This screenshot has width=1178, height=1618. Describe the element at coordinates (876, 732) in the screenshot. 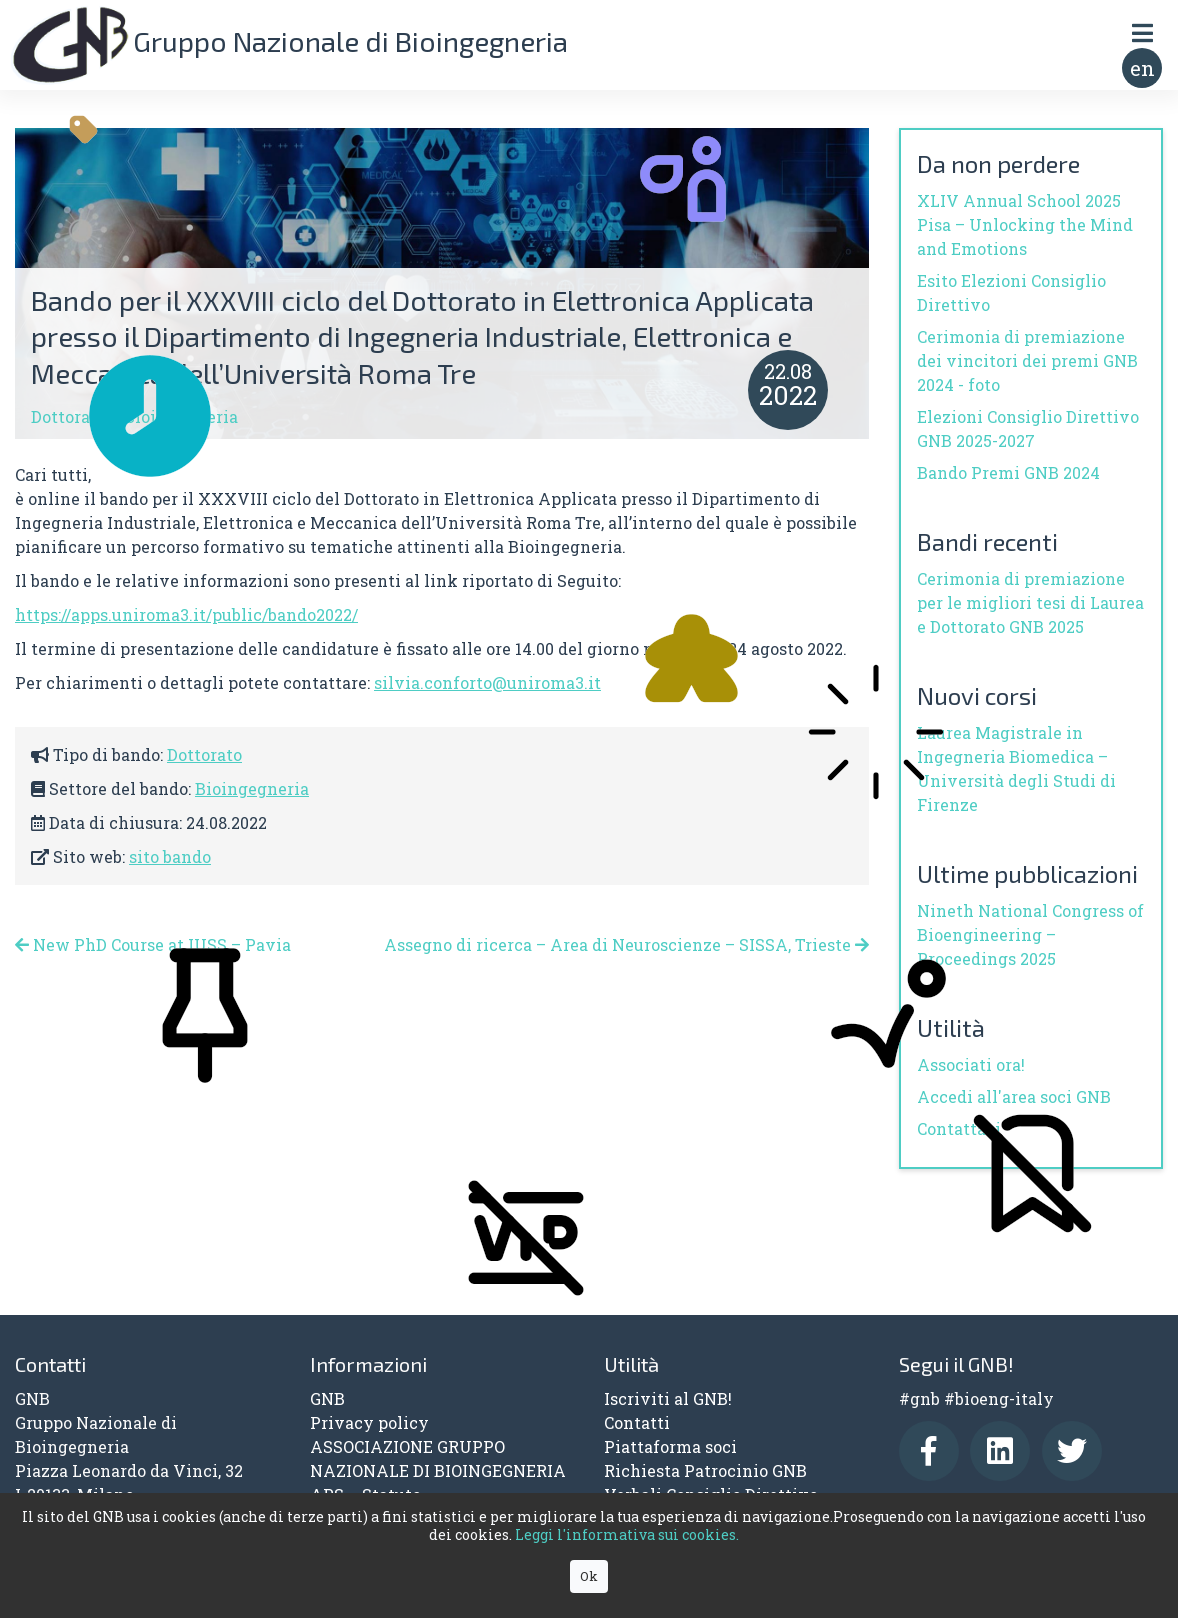

I see `indicates loading or processing in progress` at that location.